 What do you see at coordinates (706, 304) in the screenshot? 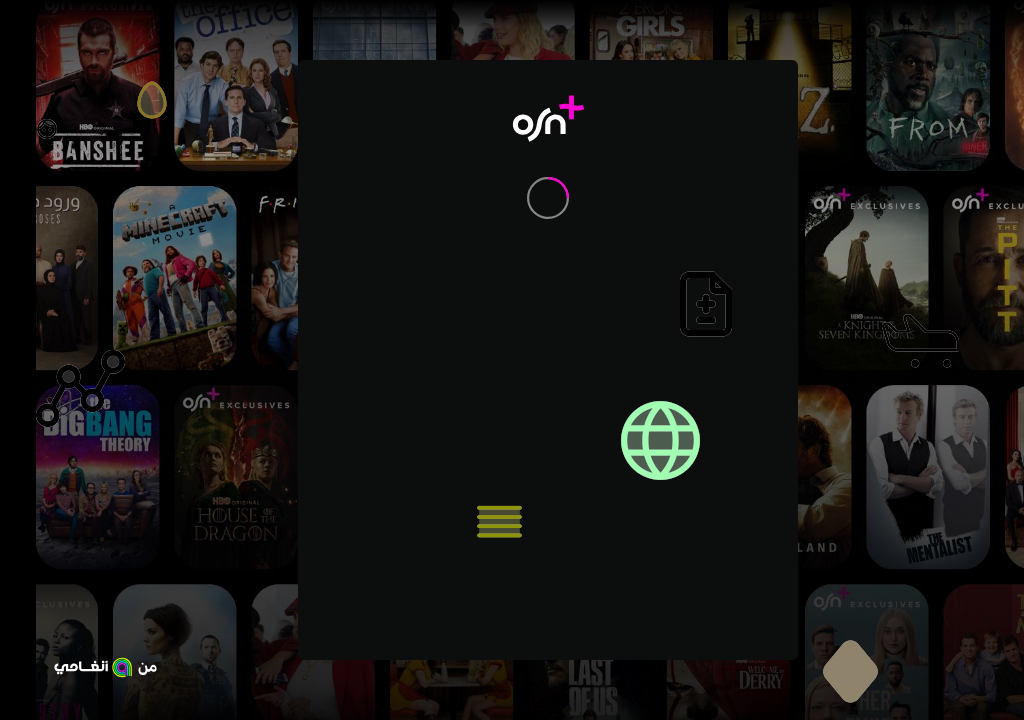
I see `view file differences or changes` at bounding box center [706, 304].